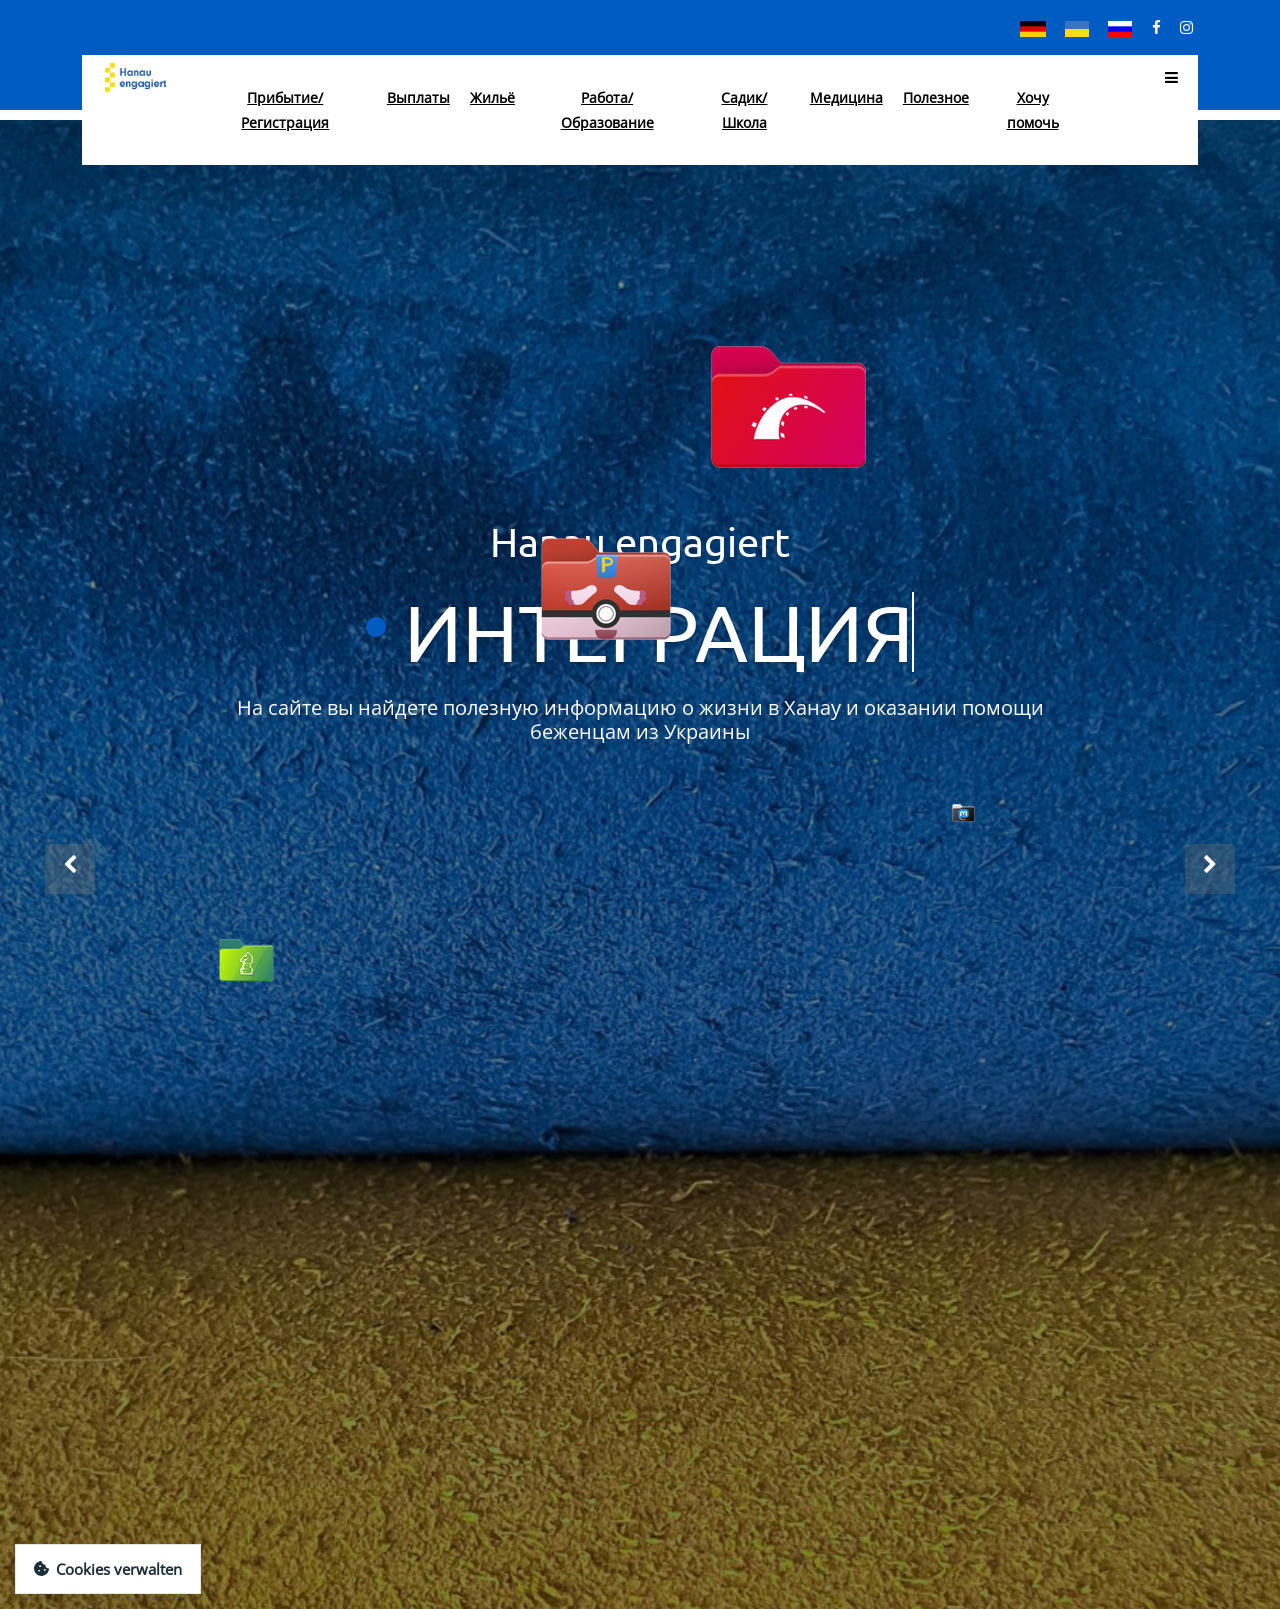 The width and height of the screenshot is (1280, 1609). What do you see at coordinates (788, 411) in the screenshot?
I see `folder containing ruby on rails project files` at bounding box center [788, 411].